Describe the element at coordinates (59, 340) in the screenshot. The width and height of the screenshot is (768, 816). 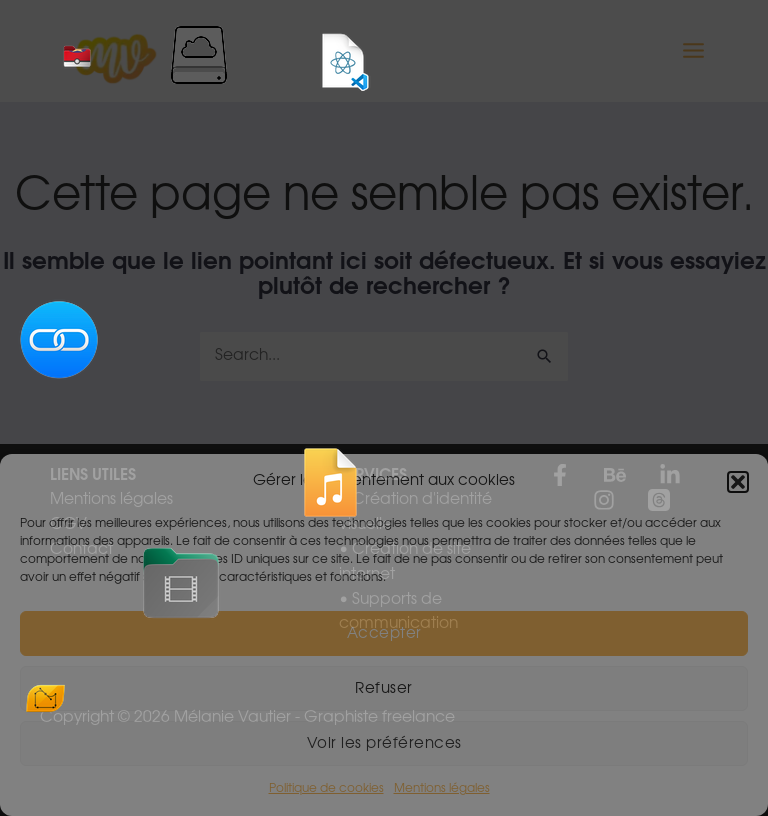
I see `manage paired bluetooth devices` at that location.